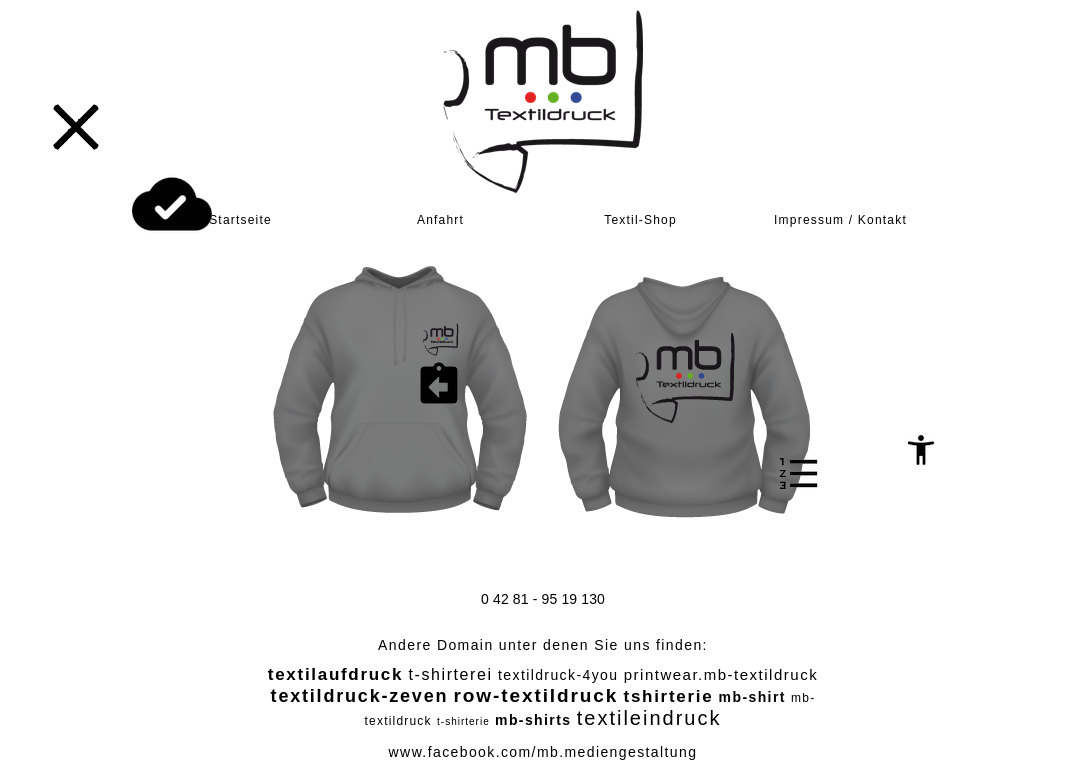 The width and height of the screenshot is (1086, 774). Describe the element at coordinates (439, 385) in the screenshot. I see `return or send back an assignment` at that location.